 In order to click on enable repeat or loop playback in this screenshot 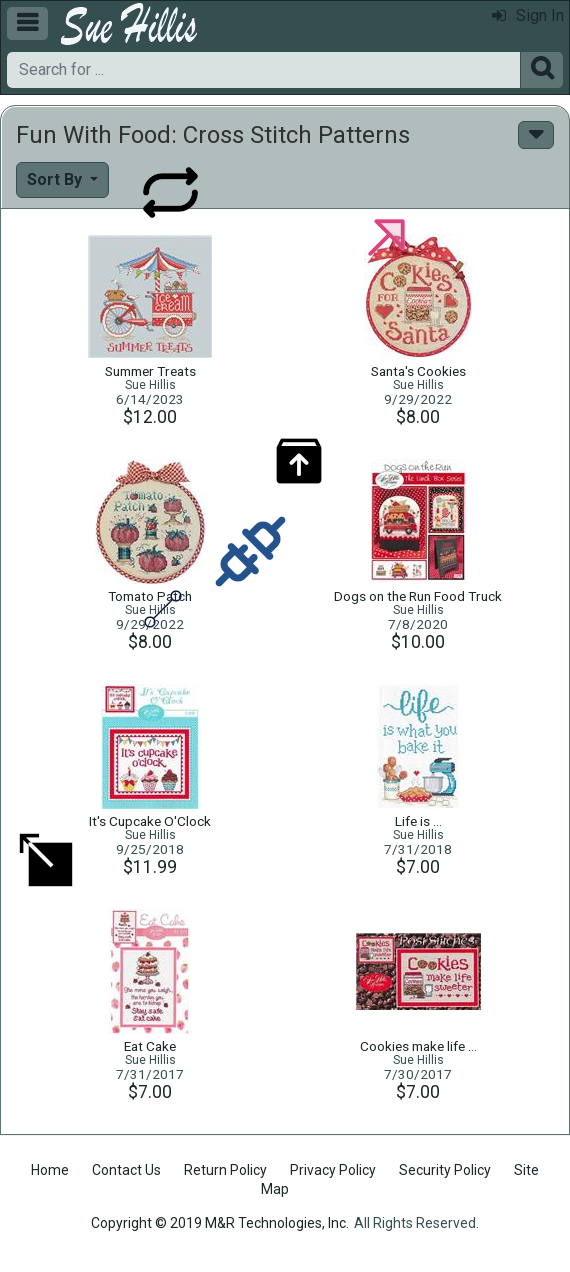, I will do `click(170, 192)`.